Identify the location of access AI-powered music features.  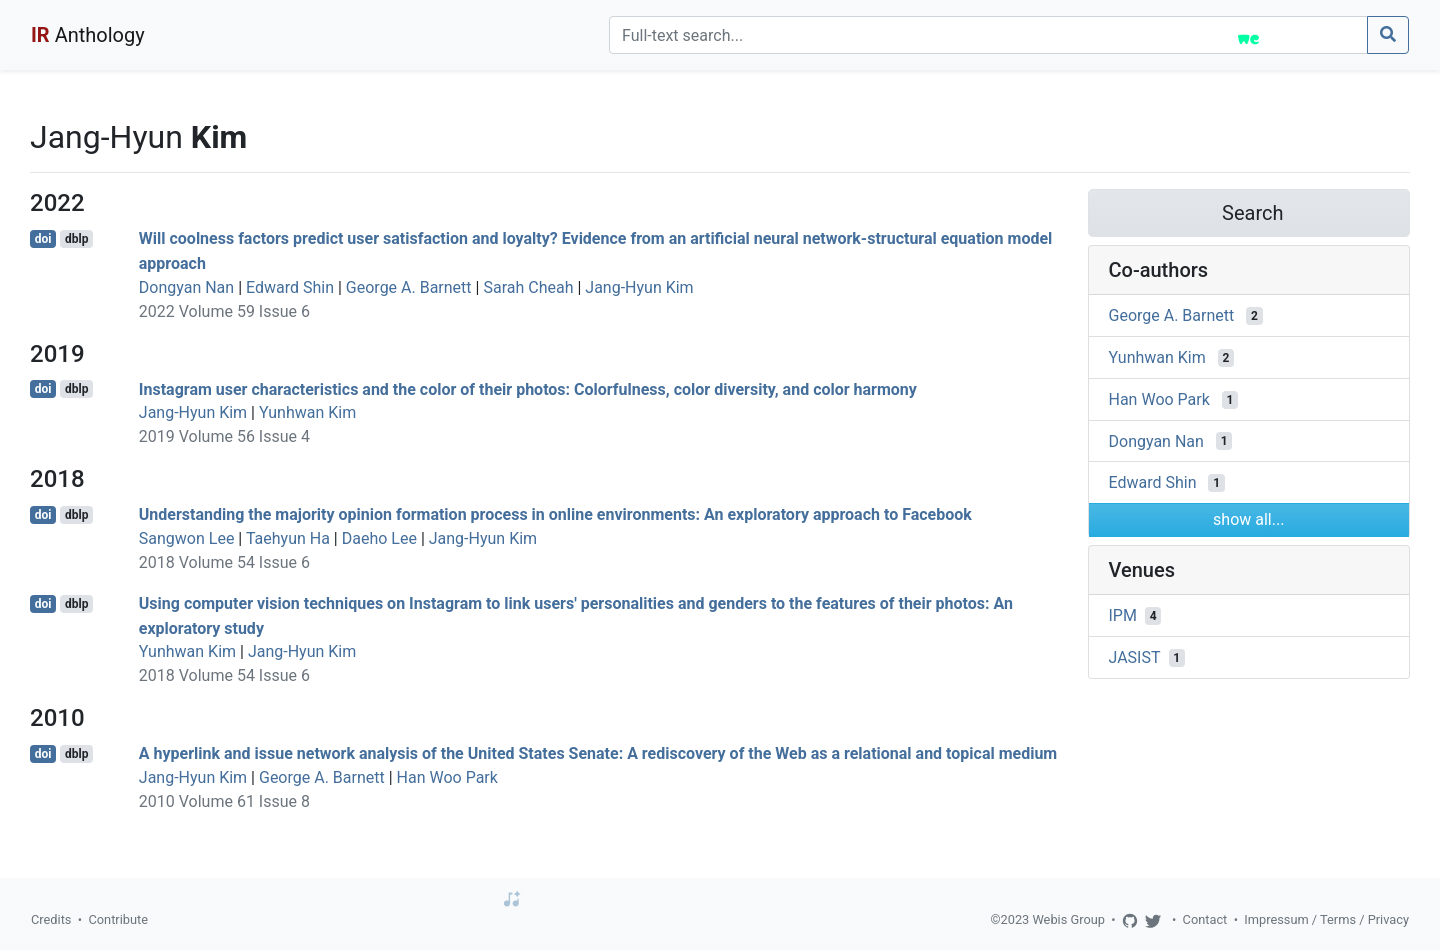
(512, 899).